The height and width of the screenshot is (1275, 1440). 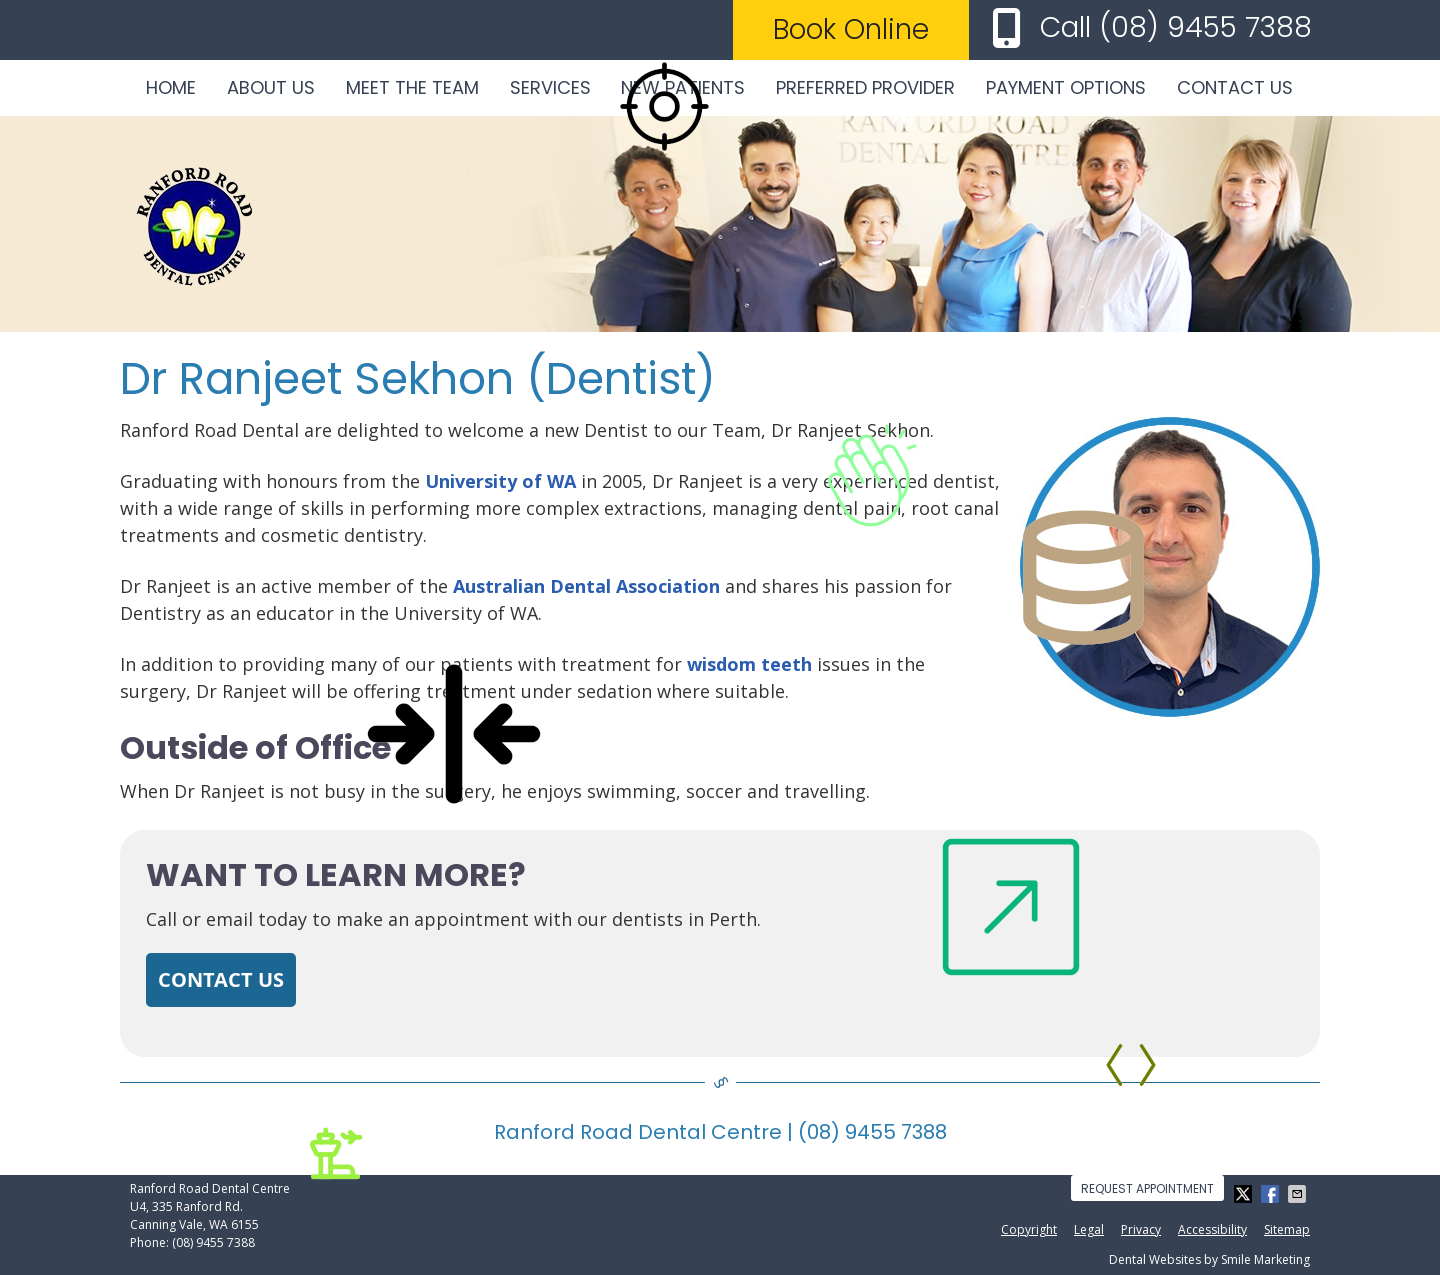 I want to click on view or edit source code, so click(x=1131, y=1065).